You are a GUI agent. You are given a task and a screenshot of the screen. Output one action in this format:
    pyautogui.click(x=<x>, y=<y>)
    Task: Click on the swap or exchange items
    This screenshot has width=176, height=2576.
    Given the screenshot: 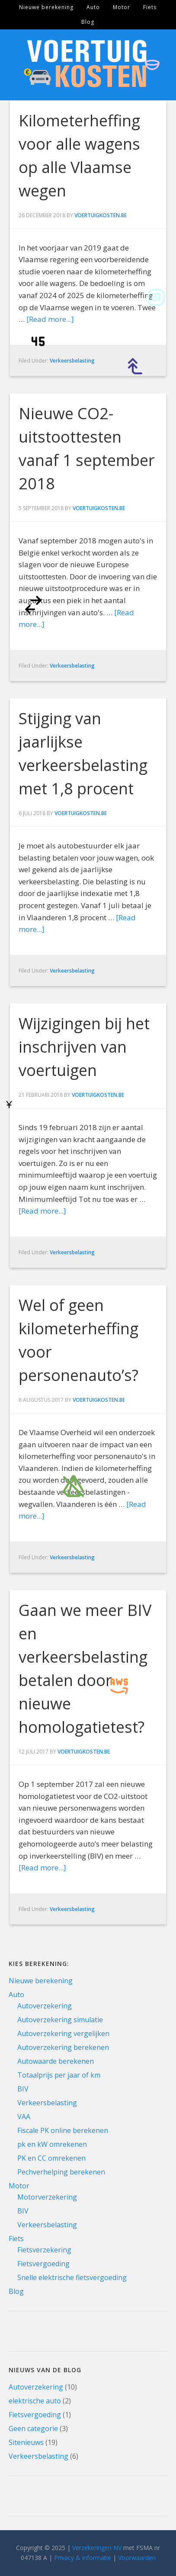 What is the action you would take?
    pyautogui.click(x=33, y=605)
    